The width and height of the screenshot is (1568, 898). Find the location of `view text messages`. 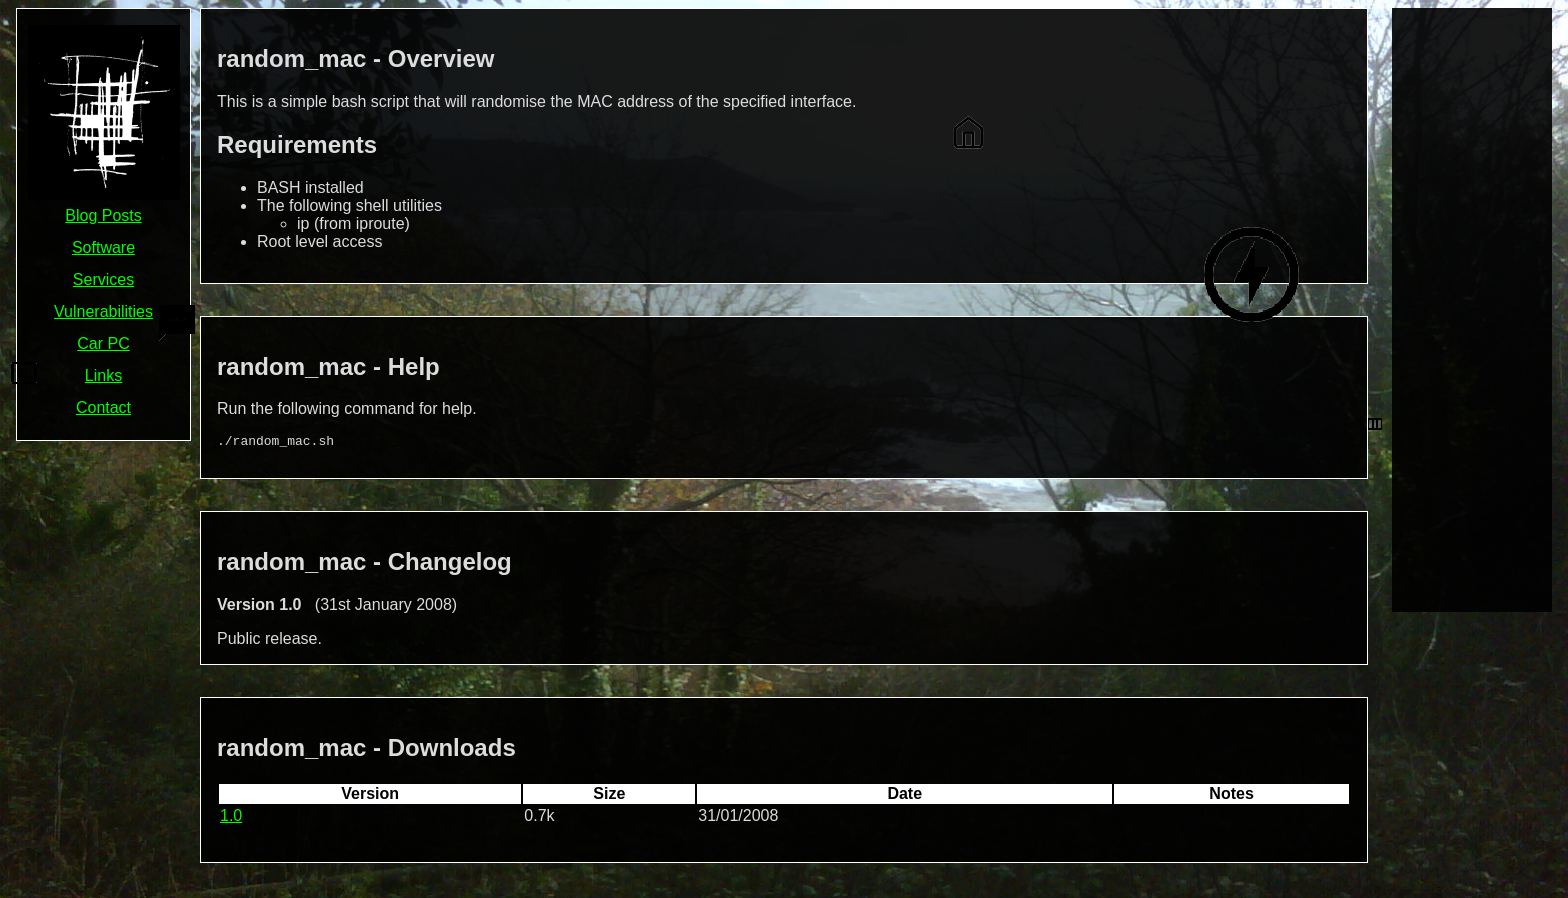

view text messages is located at coordinates (177, 323).